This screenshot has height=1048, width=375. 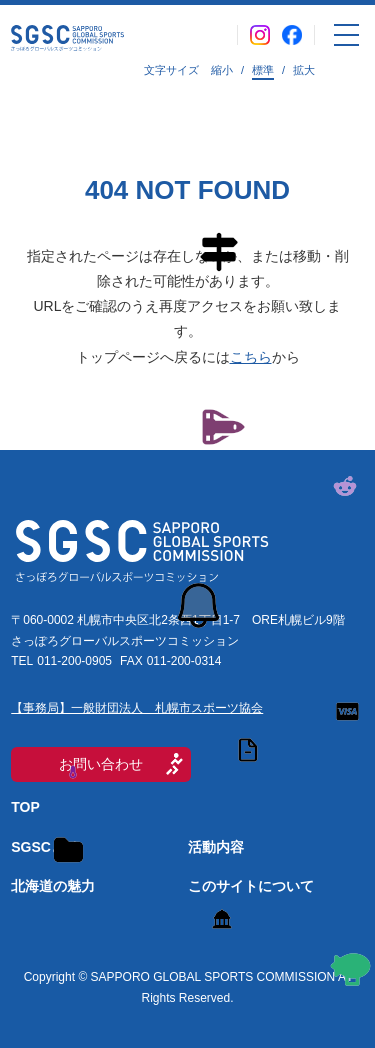 I want to click on navigate to directions or wayfinding, so click(x=219, y=252).